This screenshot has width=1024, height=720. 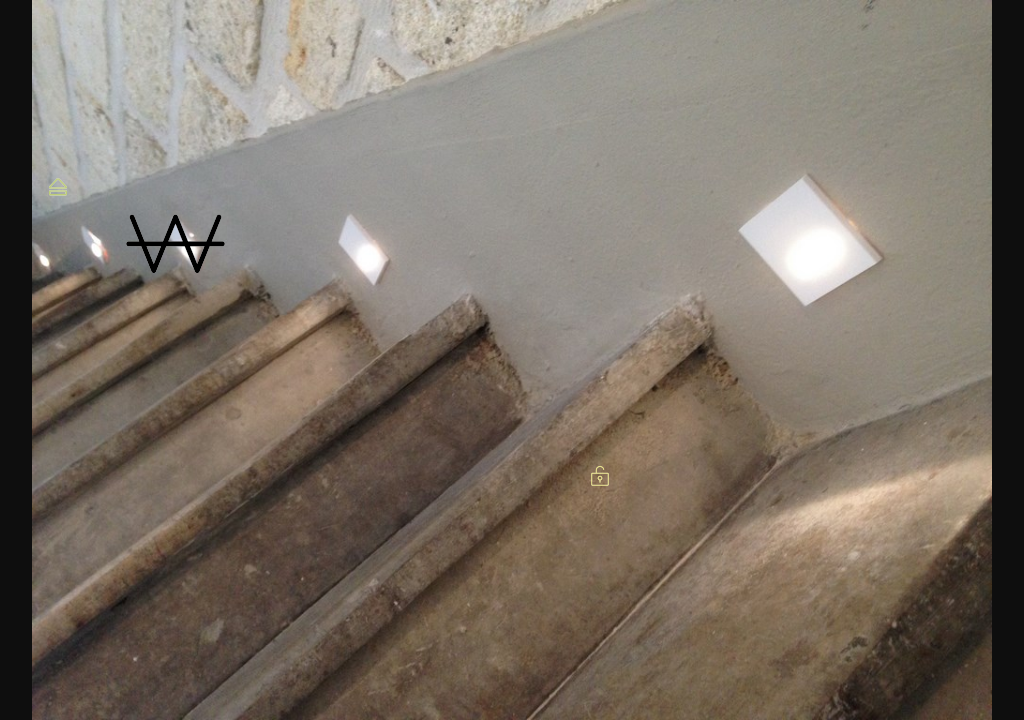 What do you see at coordinates (175, 240) in the screenshot?
I see `indicates south korean won currency` at bounding box center [175, 240].